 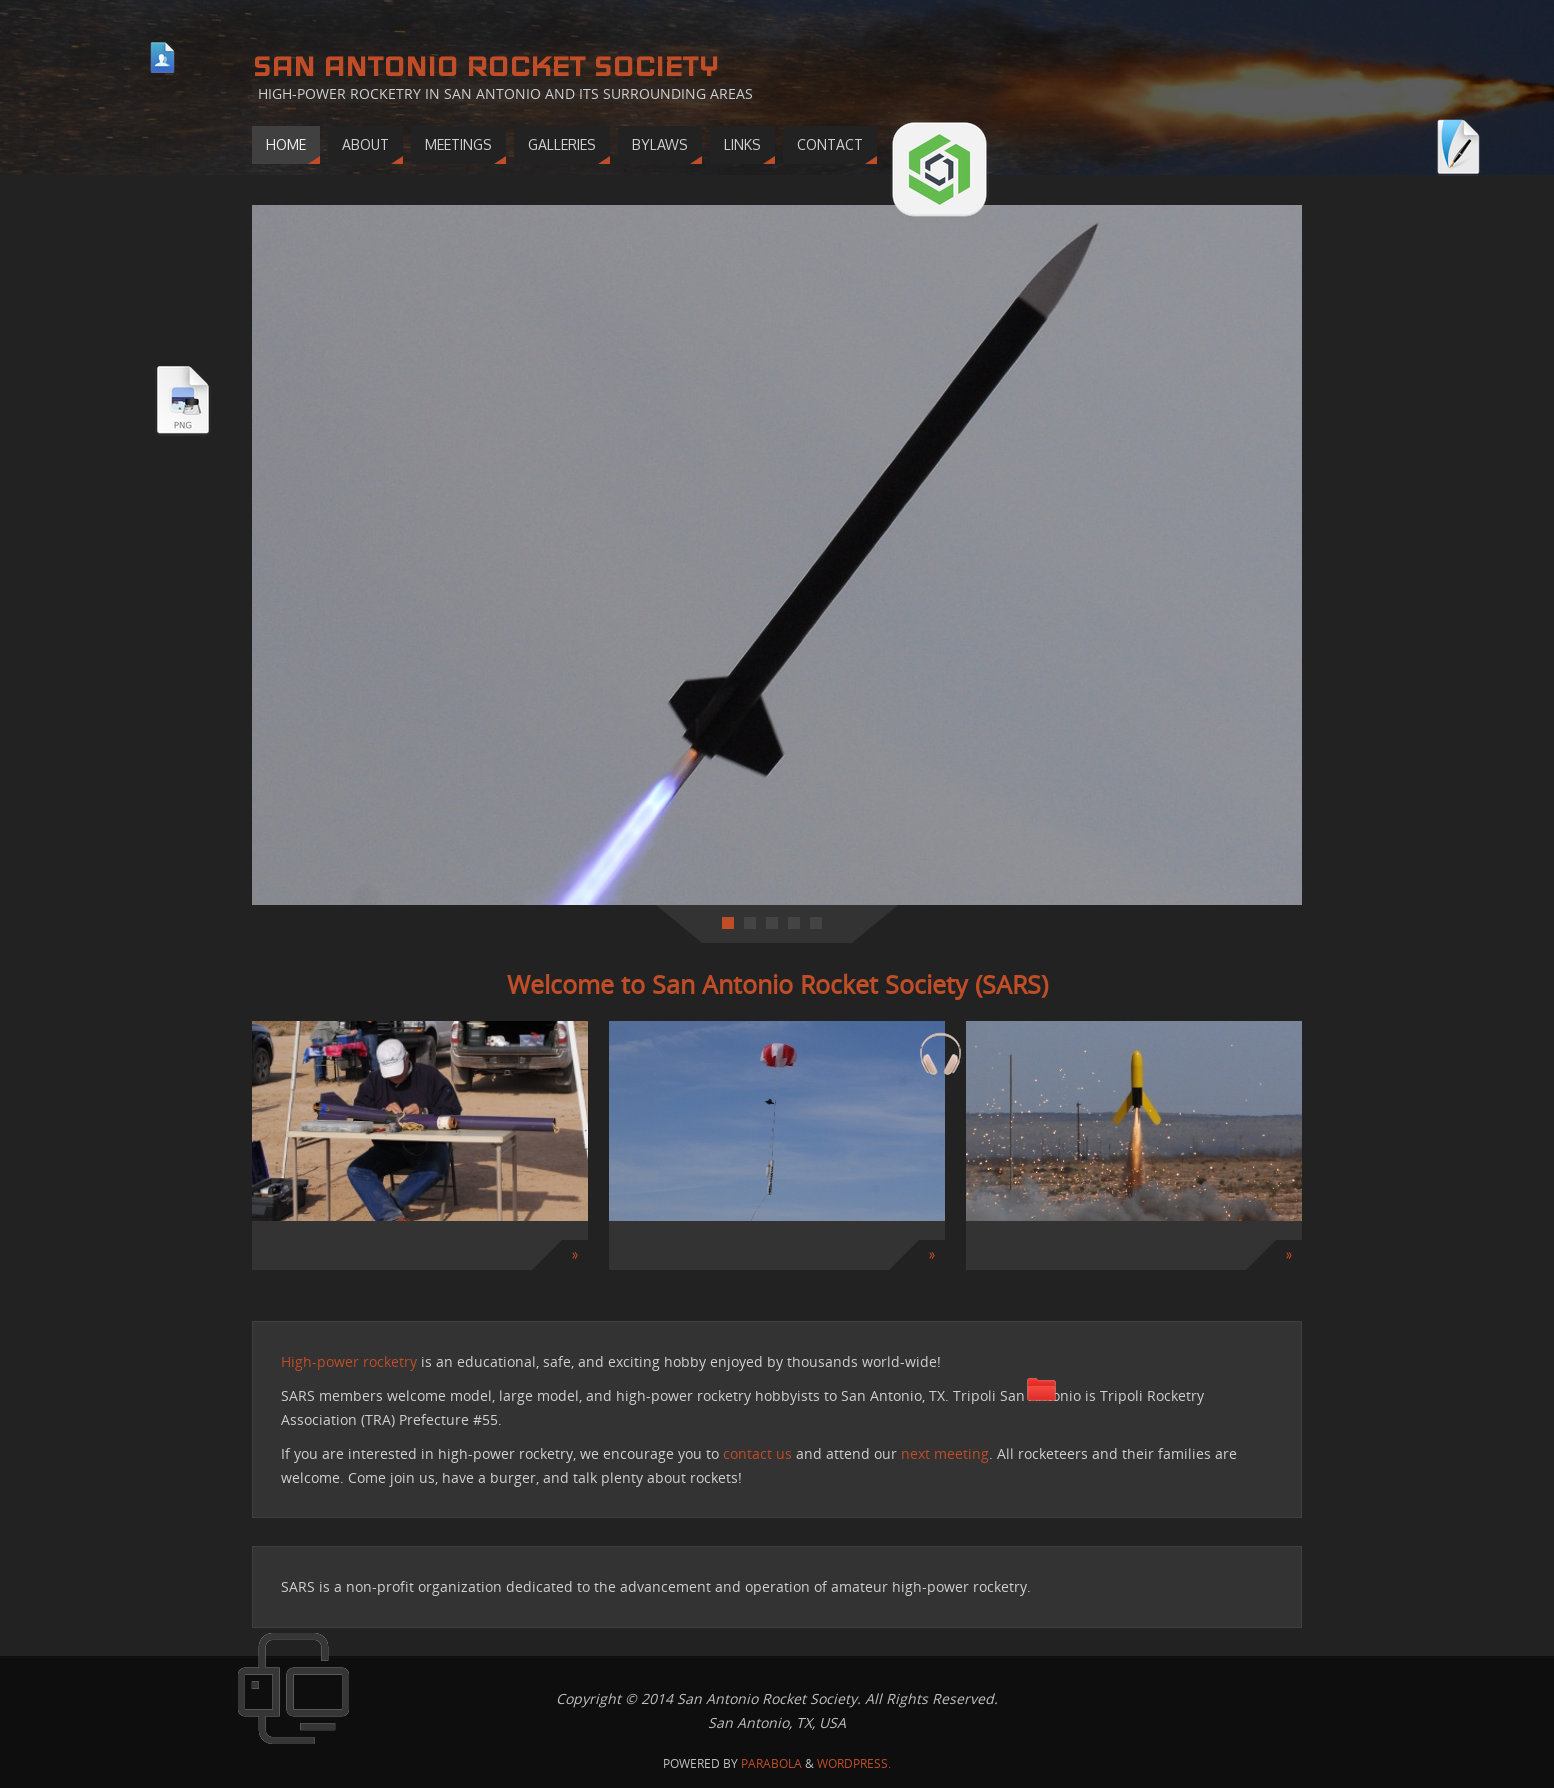 What do you see at coordinates (939, 169) in the screenshot?
I see `open onshape CAD application` at bounding box center [939, 169].